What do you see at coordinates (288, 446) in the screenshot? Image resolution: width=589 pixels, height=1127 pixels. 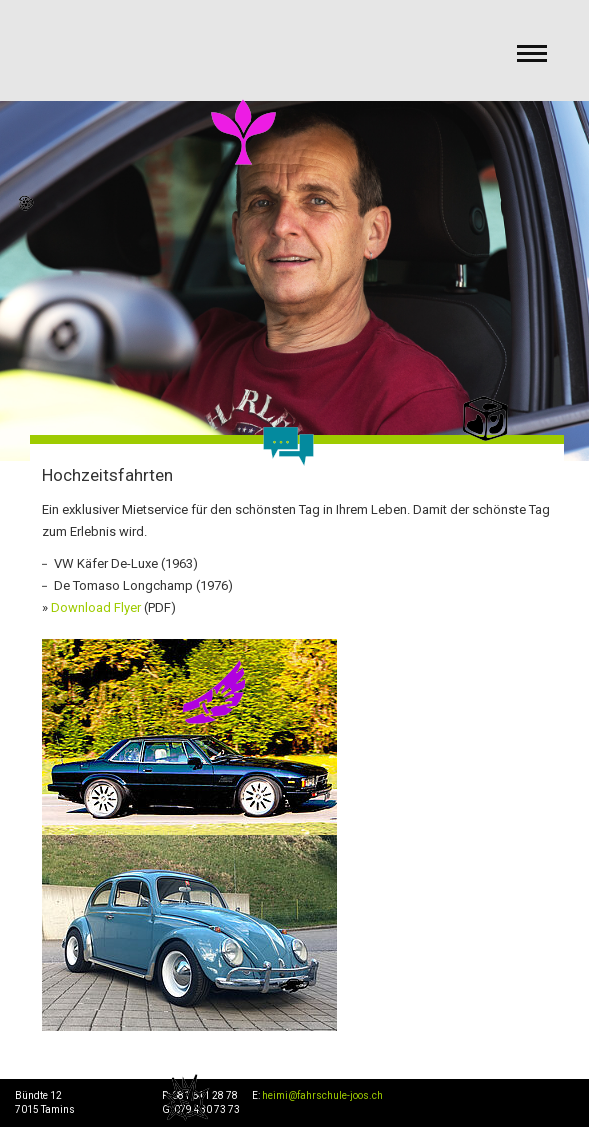 I see `open chat or messaging feature` at bounding box center [288, 446].